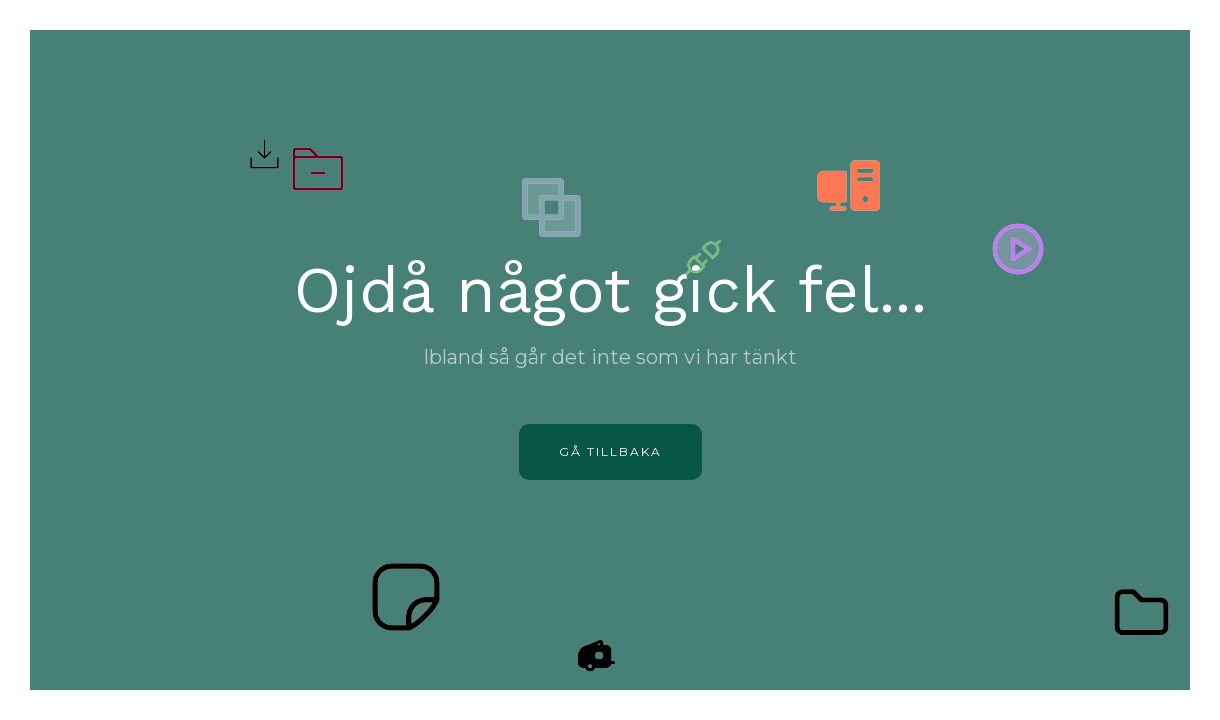 The height and width of the screenshot is (720, 1220). What do you see at coordinates (848, 185) in the screenshot?
I see `access desktop computer settings` at bounding box center [848, 185].